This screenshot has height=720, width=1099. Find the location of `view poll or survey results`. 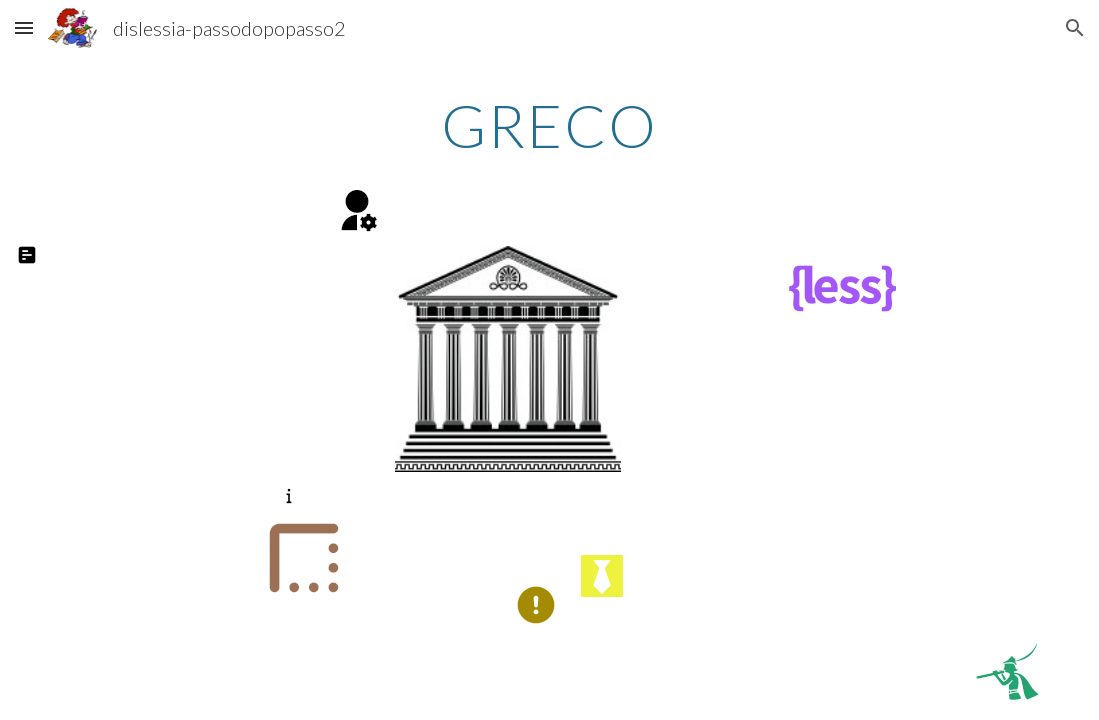

view poll or survey results is located at coordinates (27, 255).